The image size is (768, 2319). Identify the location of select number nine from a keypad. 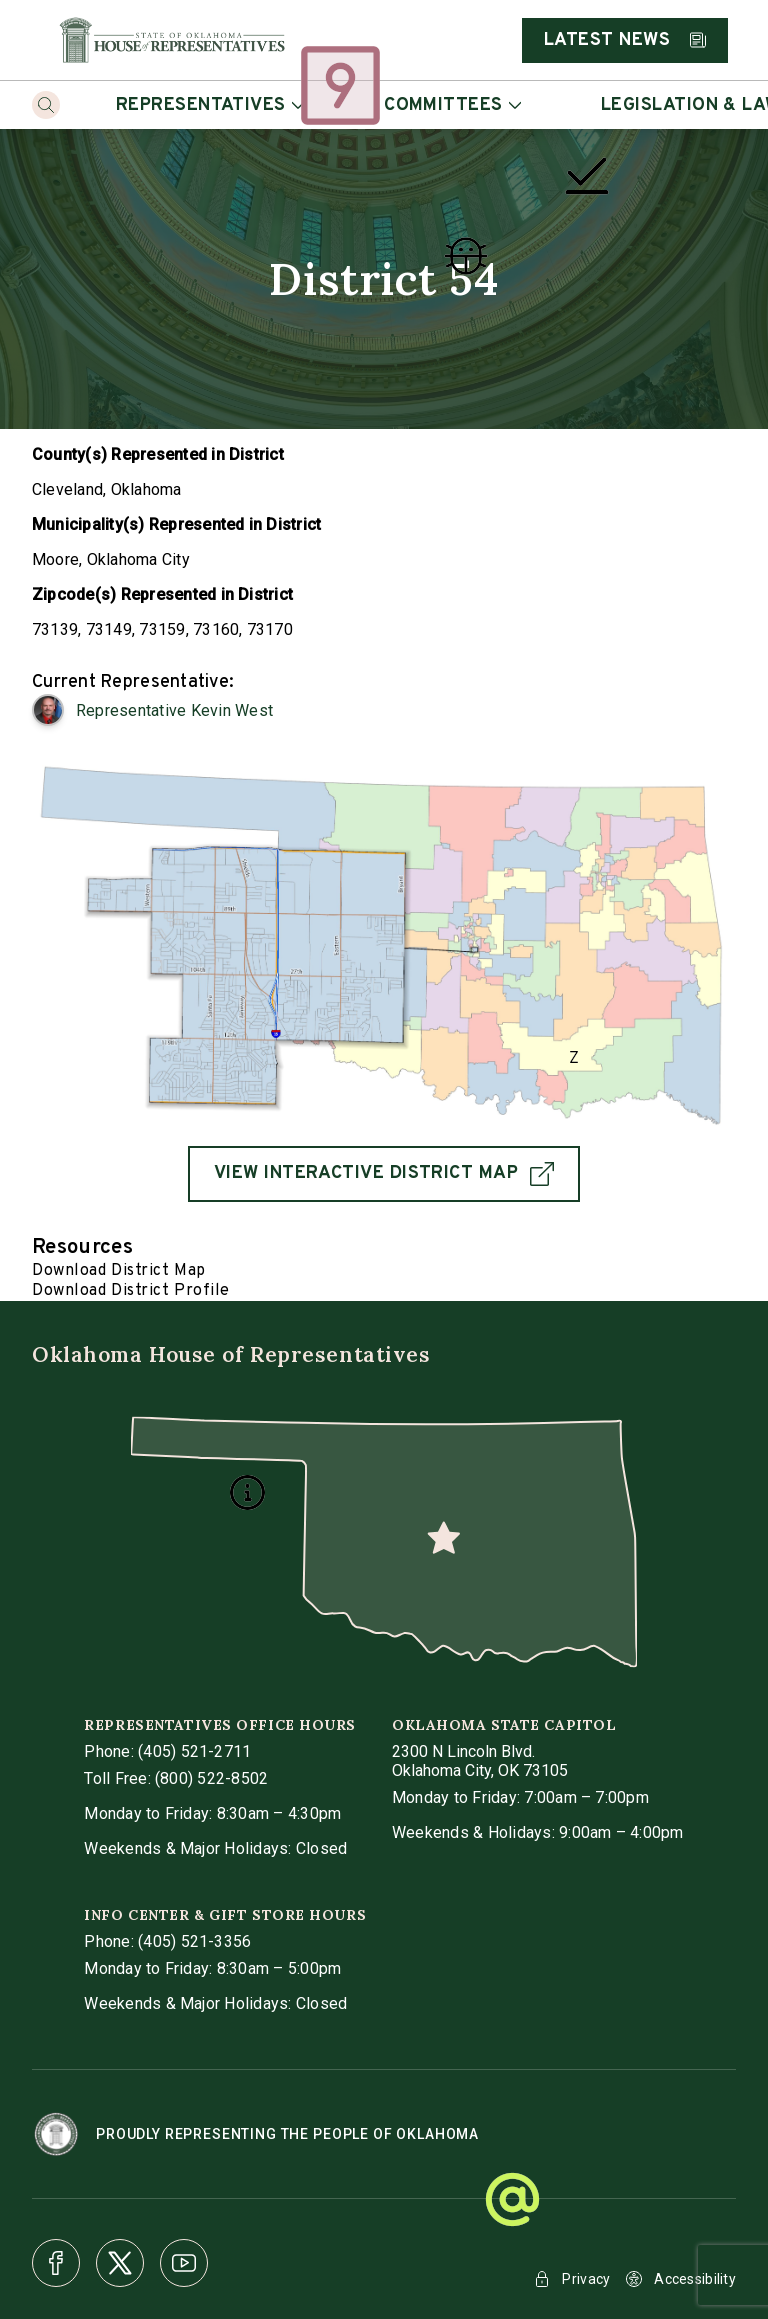
(340, 85).